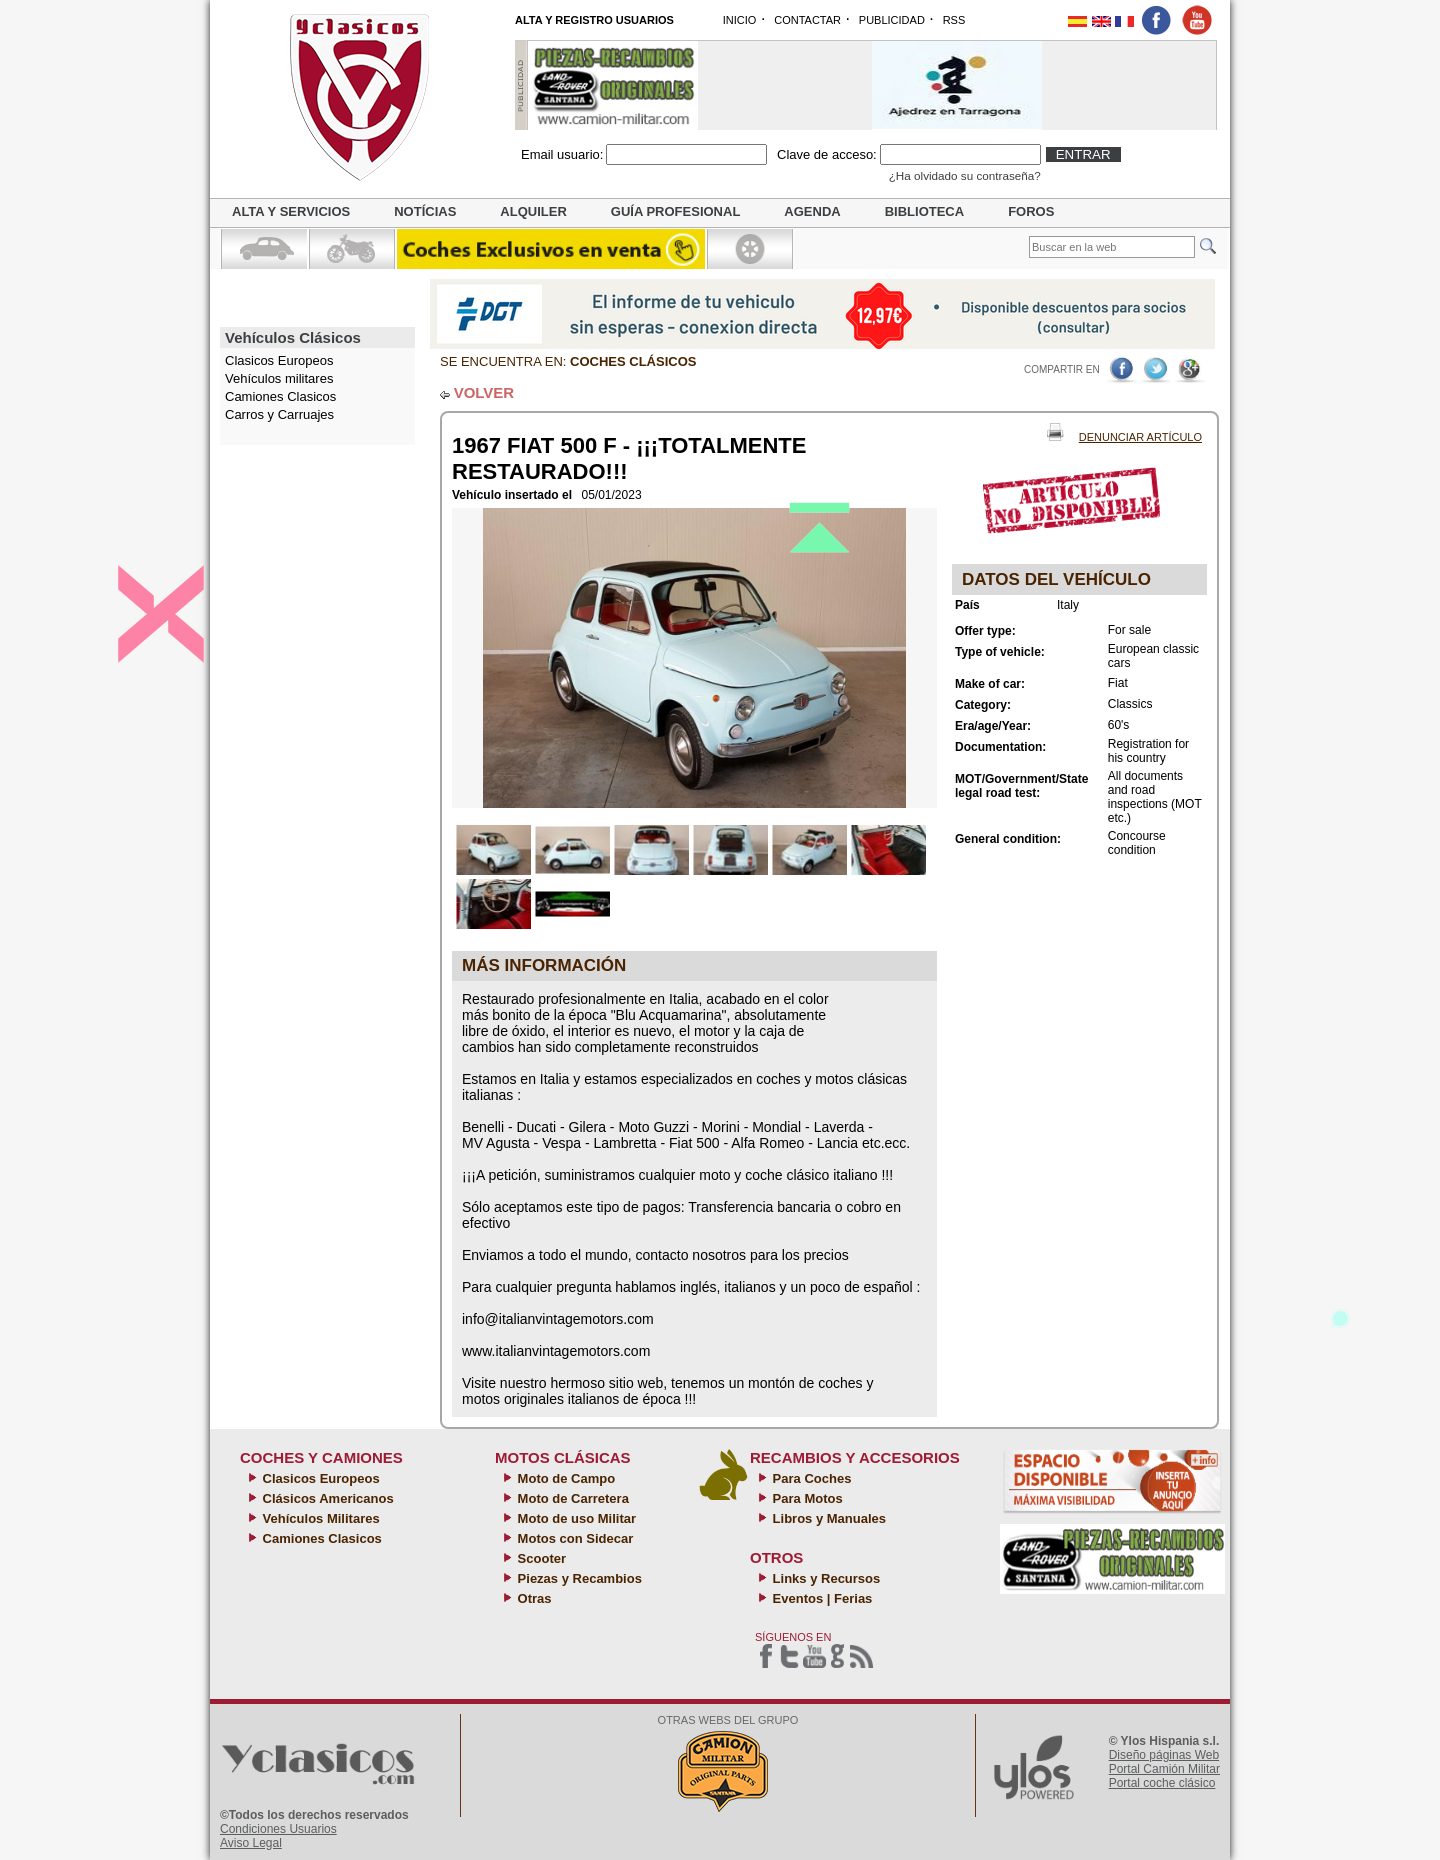 Image resolution: width=1440 pixels, height=1860 pixels. What do you see at coordinates (161, 614) in the screenshot?
I see `open the StockX app` at bounding box center [161, 614].